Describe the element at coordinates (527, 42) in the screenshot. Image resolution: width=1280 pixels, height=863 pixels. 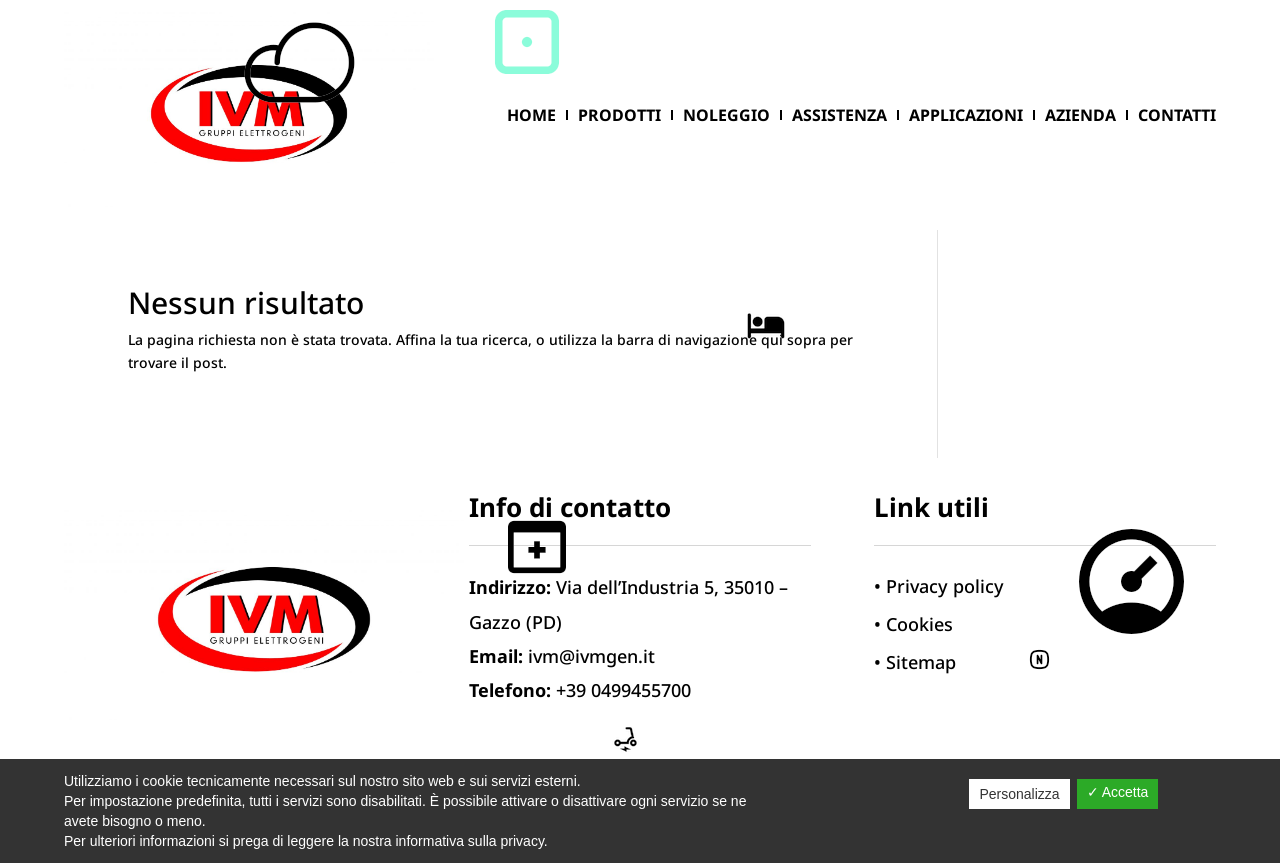
I see `roll the dice or generate a random result` at that location.